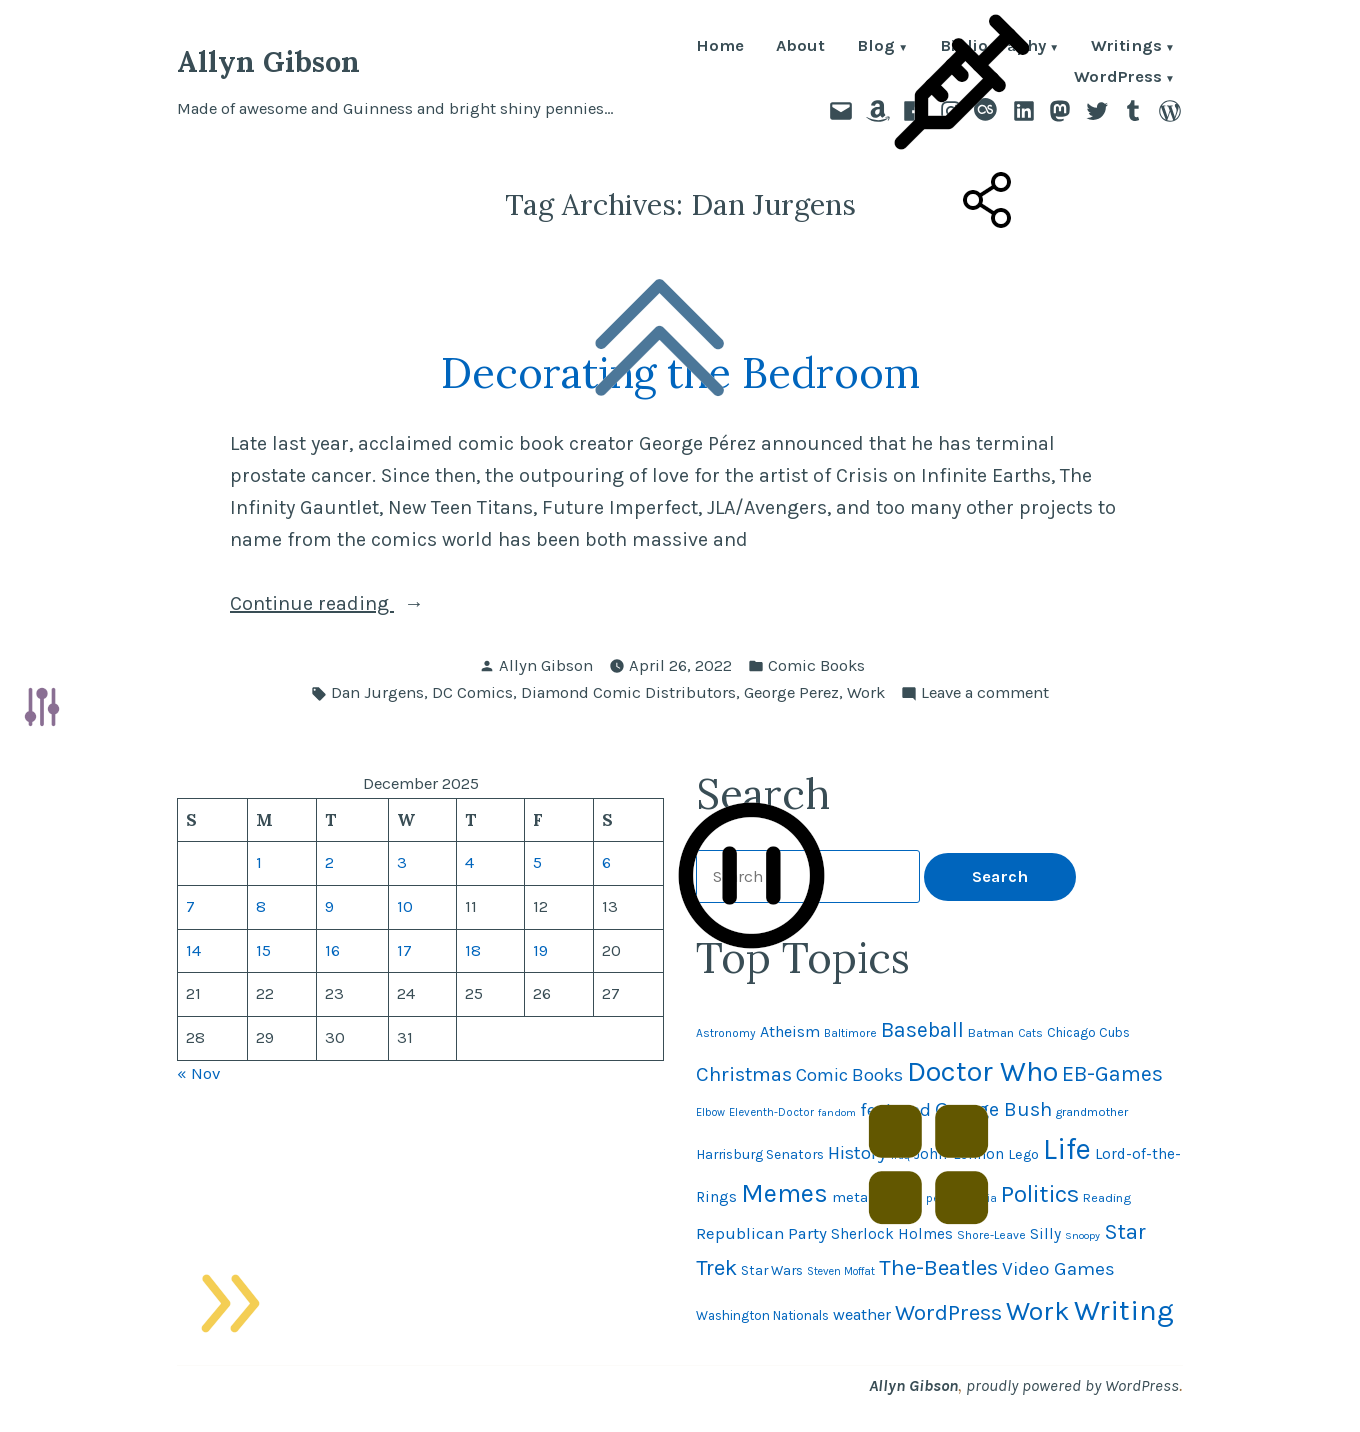  Describe the element at coordinates (659, 337) in the screenshot. I see `scroll to top of page` at that location.